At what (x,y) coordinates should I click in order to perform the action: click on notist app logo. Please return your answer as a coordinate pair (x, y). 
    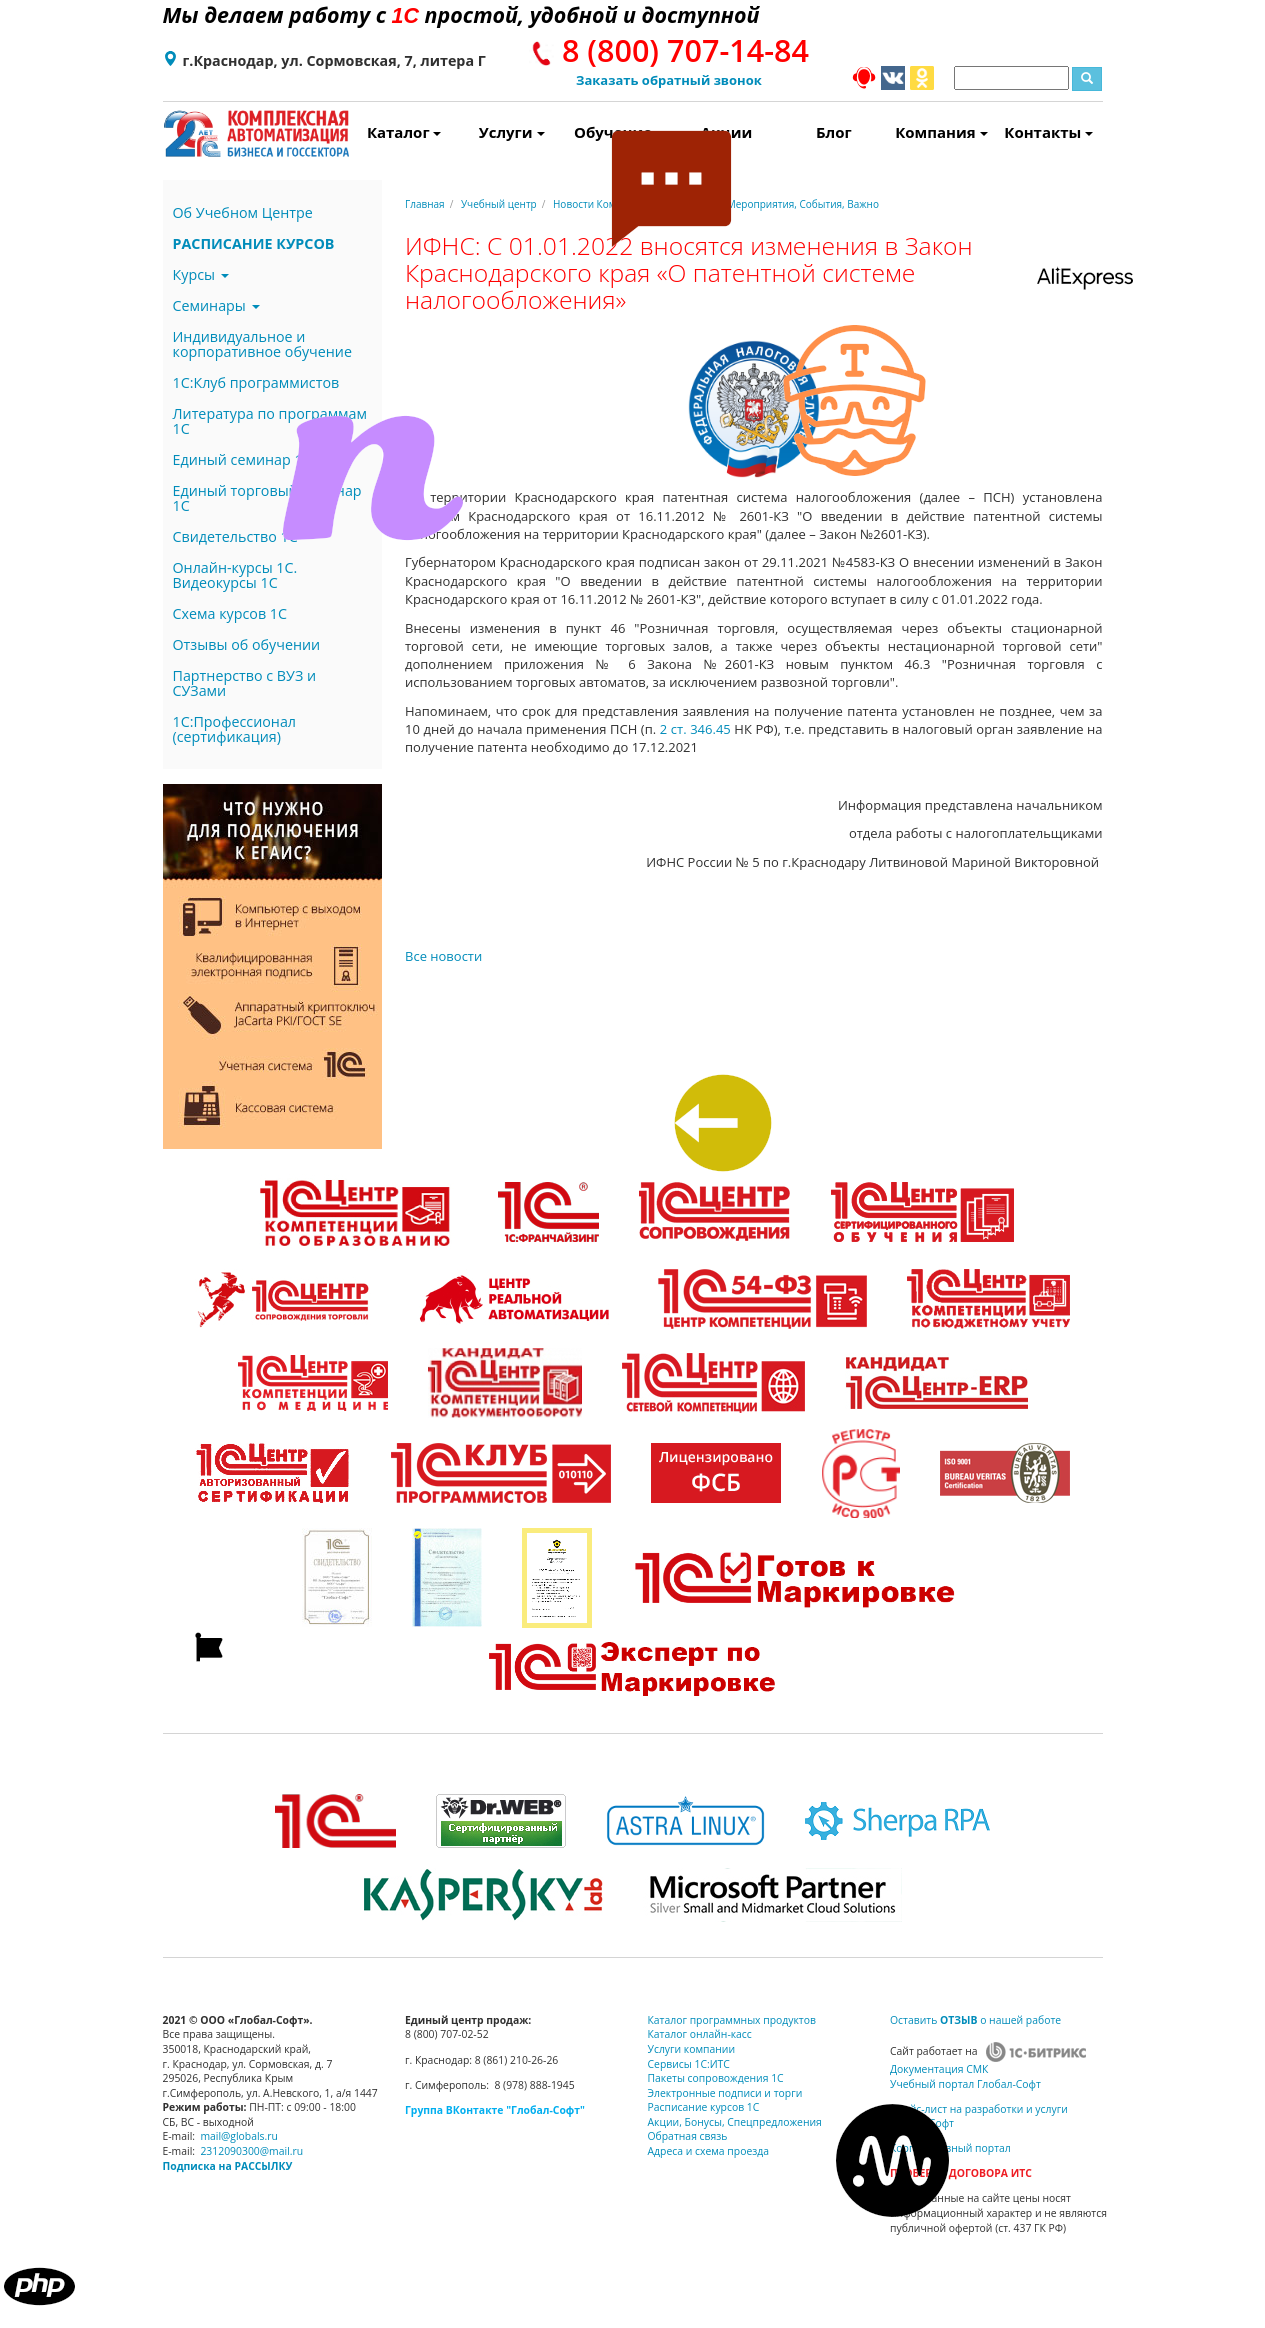
    Looking at the image, I should click on (373, 478).